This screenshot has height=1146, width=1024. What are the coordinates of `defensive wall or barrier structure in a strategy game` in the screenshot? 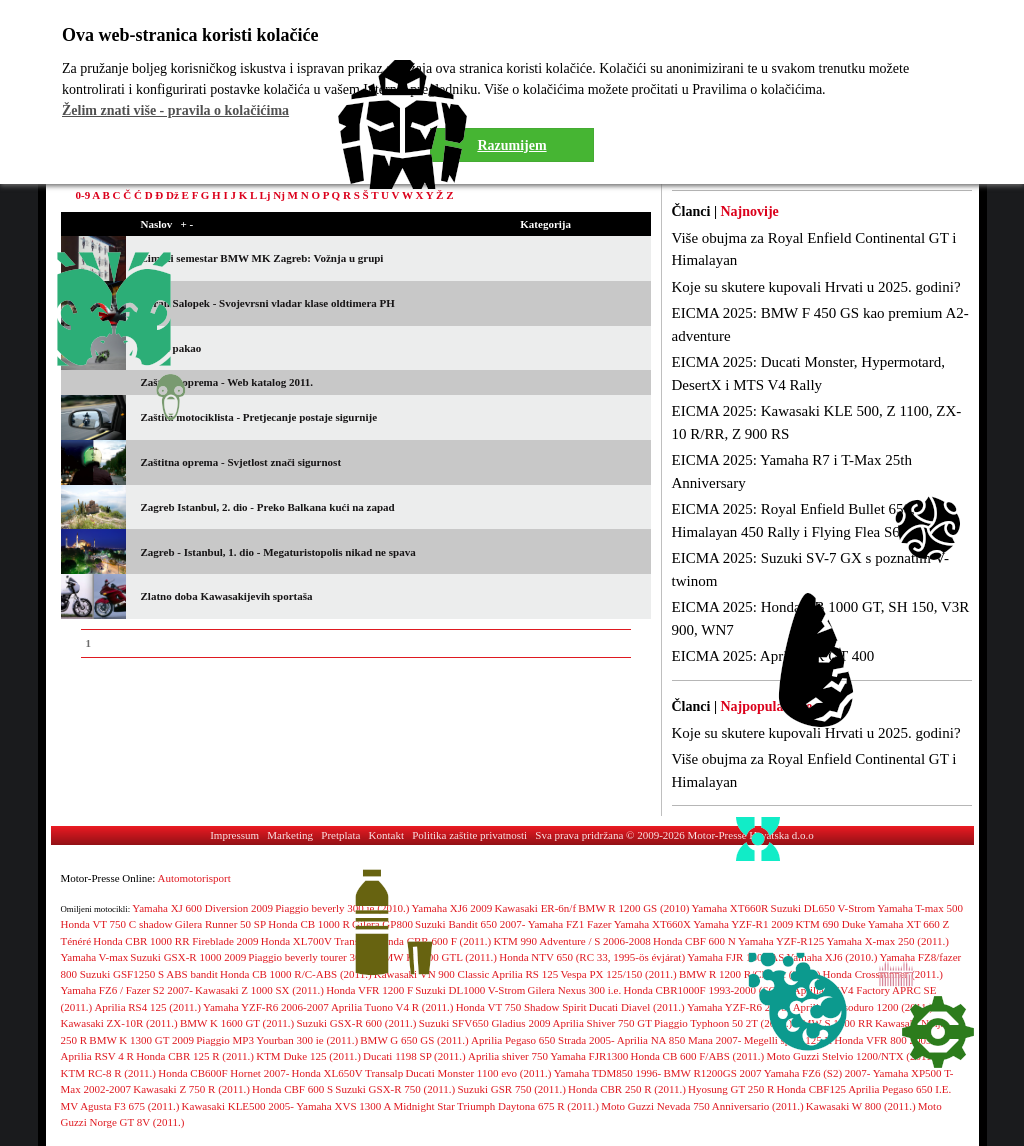 It's located at (896, 969).